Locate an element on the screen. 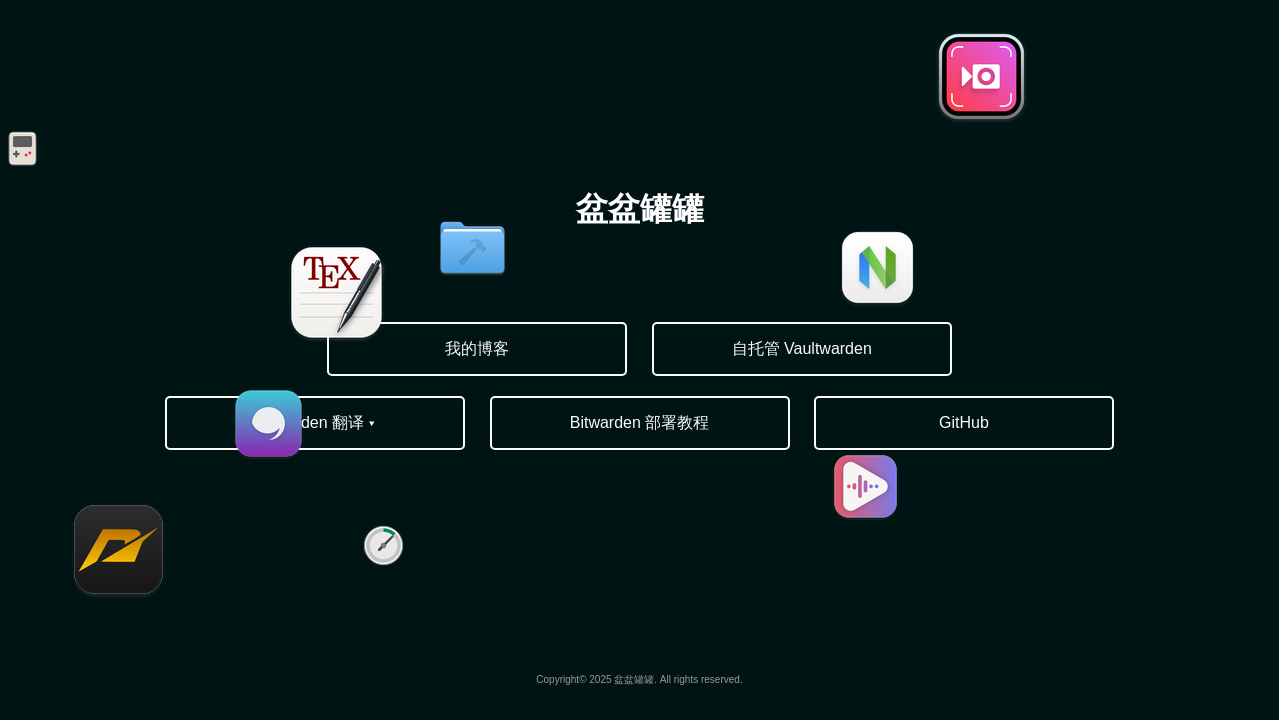 The image size is (1279, 720). open neovim text editor is located at coordinates (877, 267).